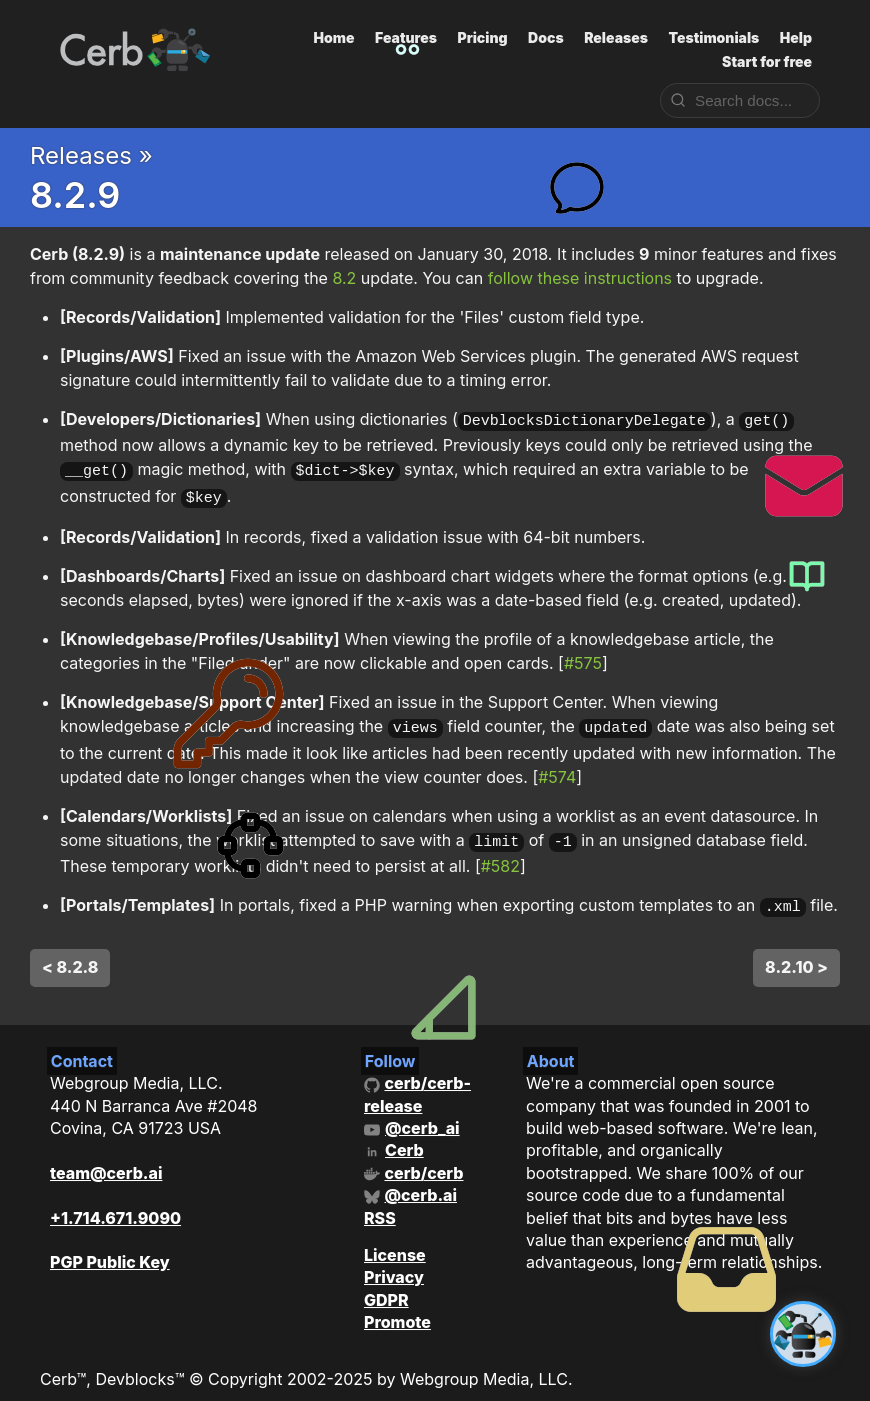  Describe the element at coordinates (726, 1269) in the screenshot. I see `view your inbox messages` at that location.